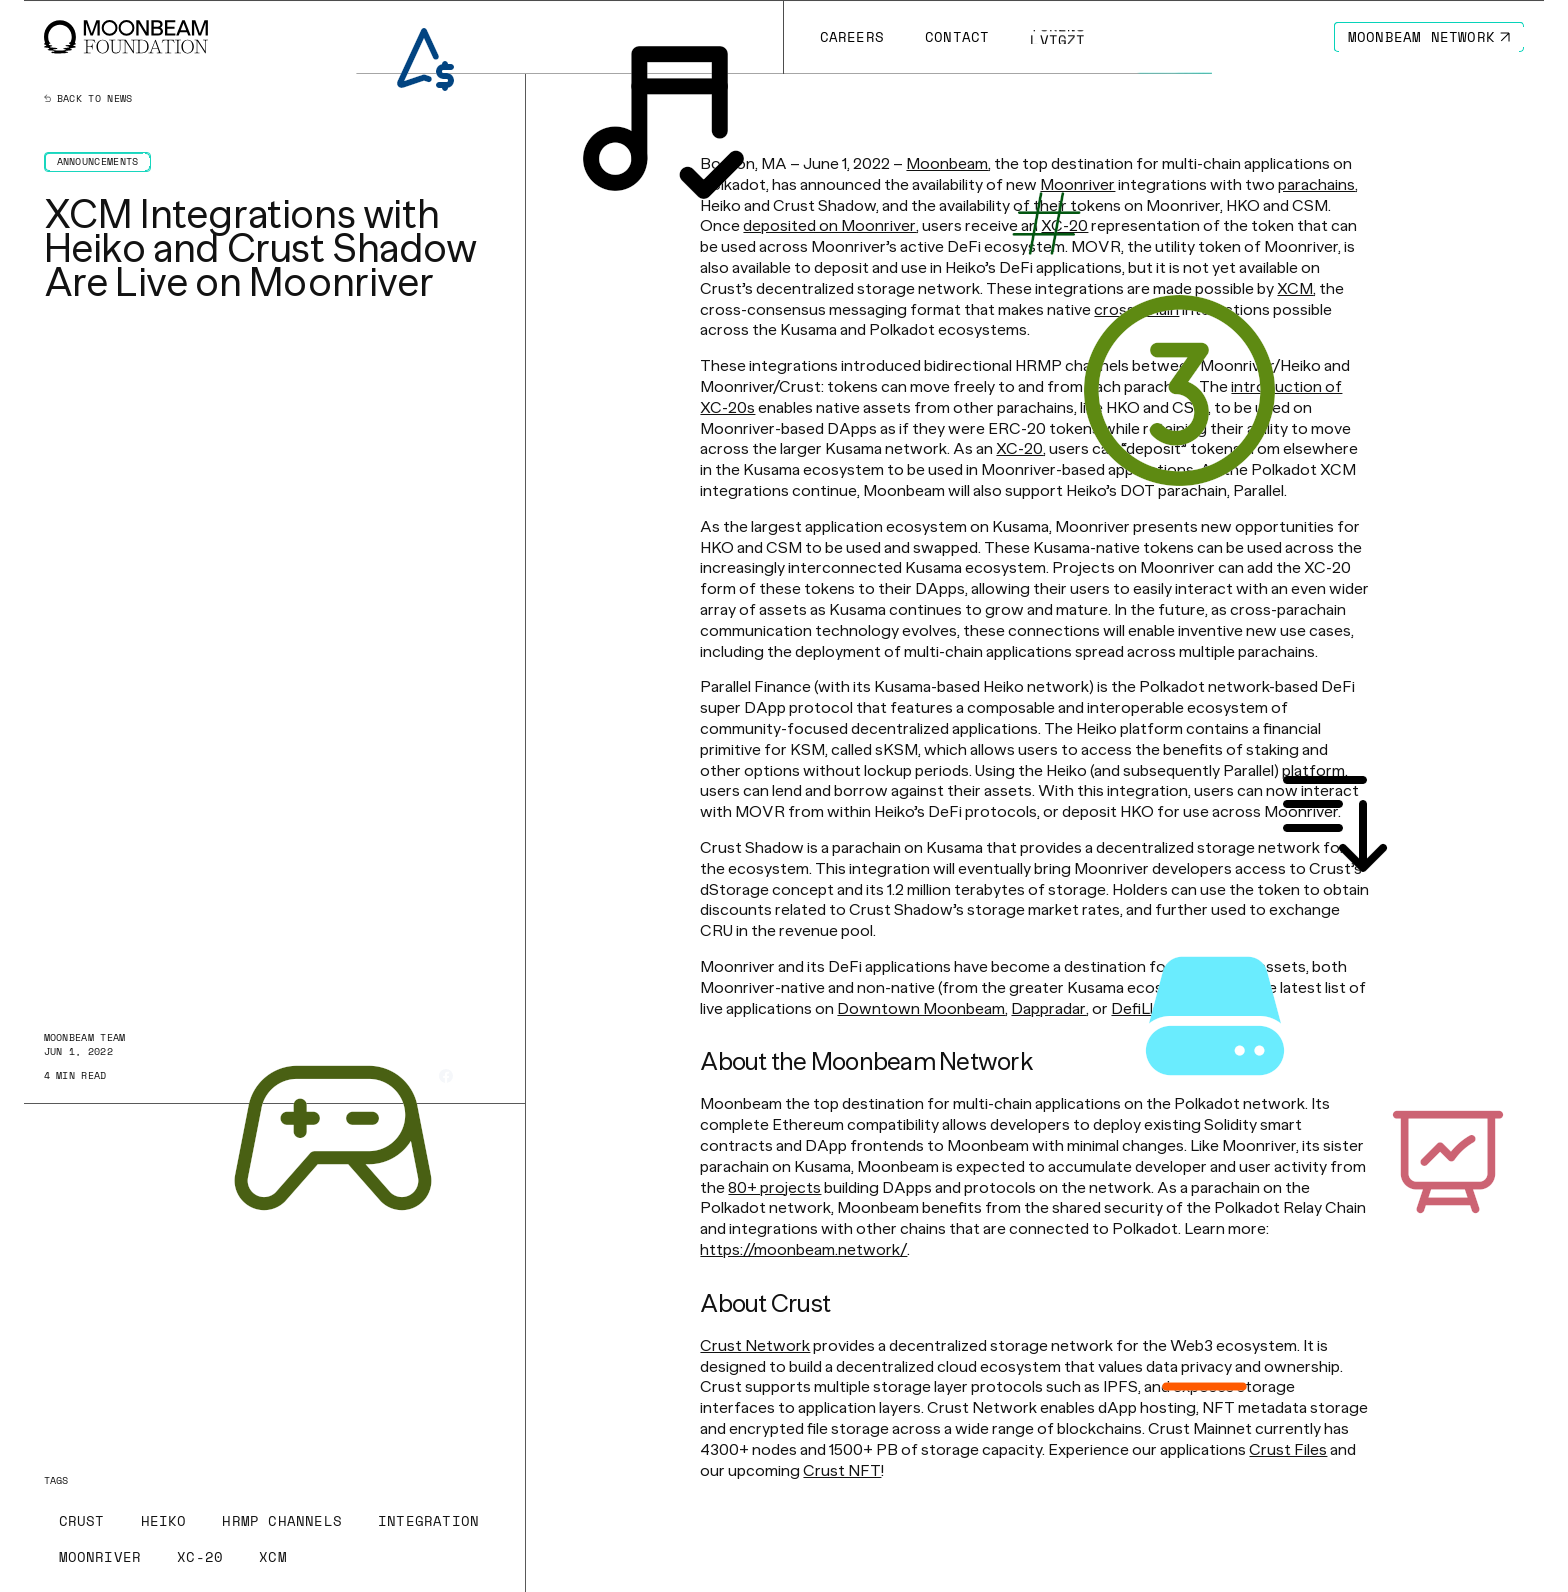  Describe the element at coordinates (1448, 1162) in the screenshot. I see `view presentation or slideshow` at that location.